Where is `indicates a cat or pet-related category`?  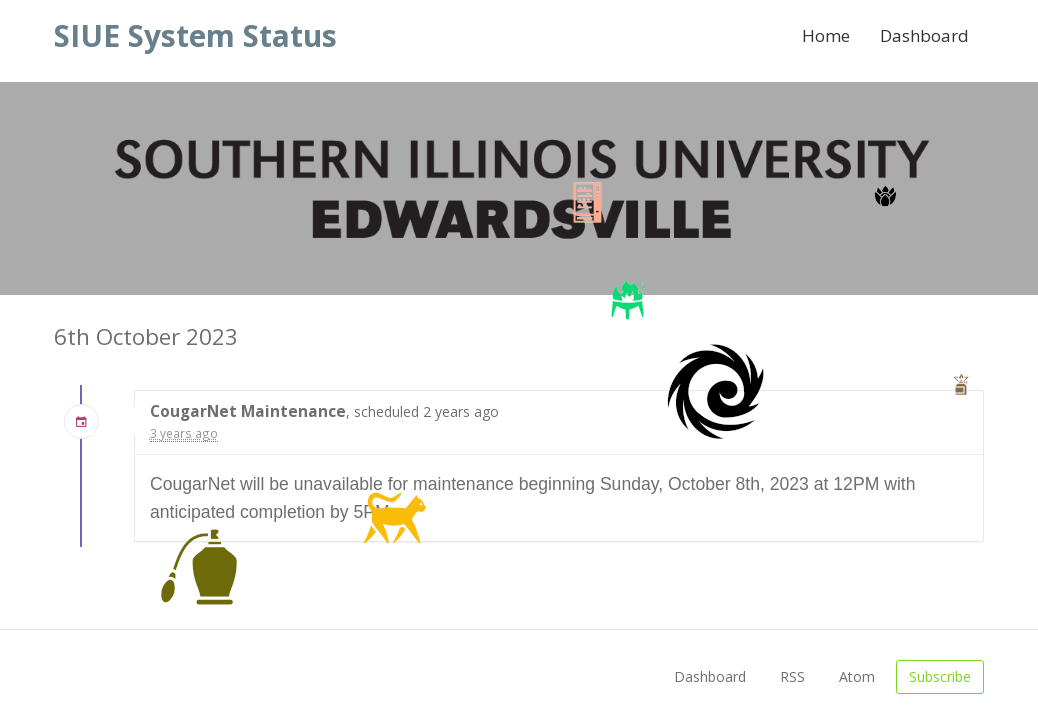 indicates a cat or pet-related category is located at coordinates (395, 518).